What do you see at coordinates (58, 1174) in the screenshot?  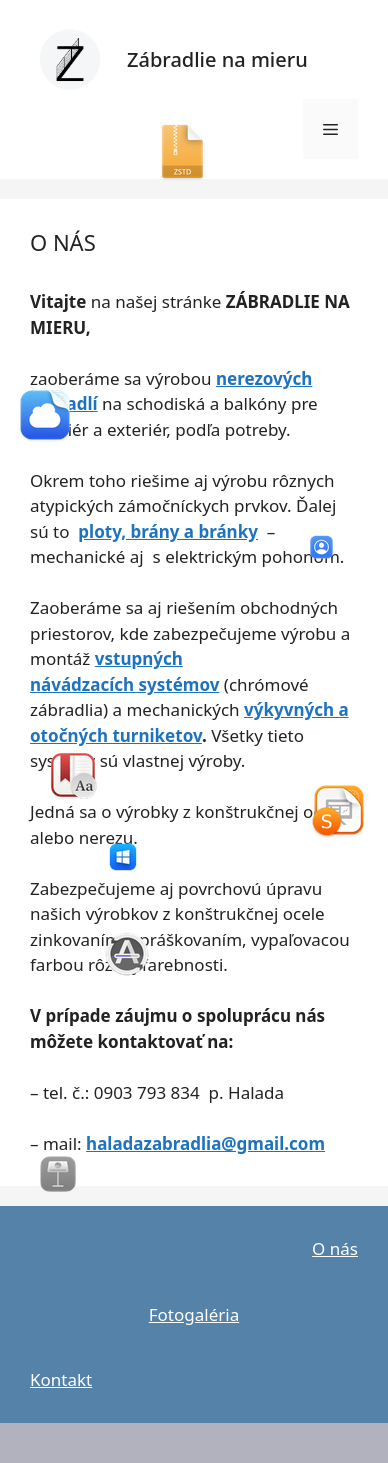 I see `open Keynote to create or edit presentations` at bounding box center [58, 1174].